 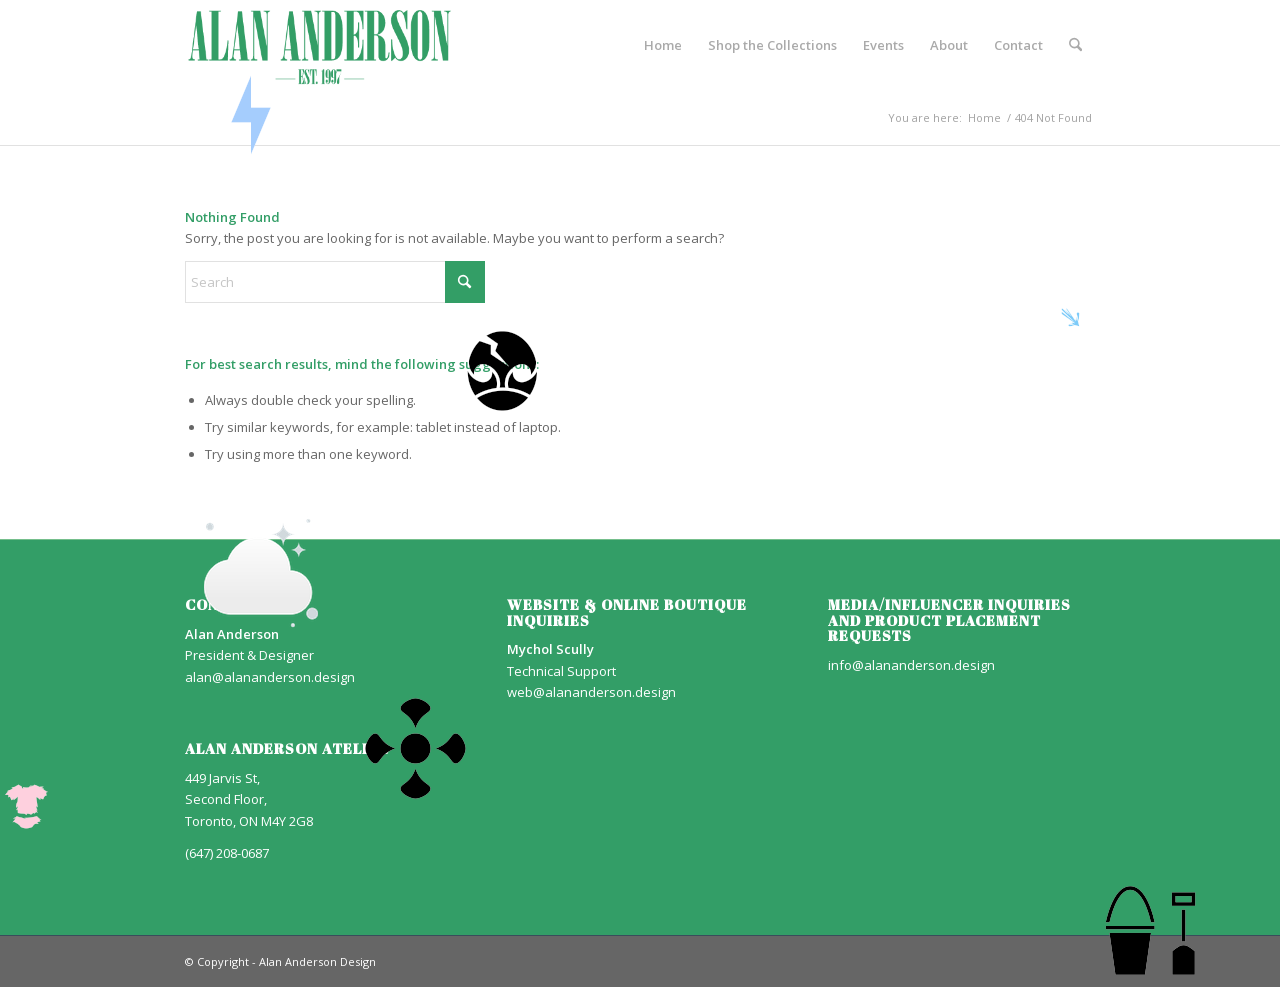 What do you see at coordinates (26, 806) in the screenshot?
I see `equip fur armor or primitive clothing` at bounding box center [26, 806].